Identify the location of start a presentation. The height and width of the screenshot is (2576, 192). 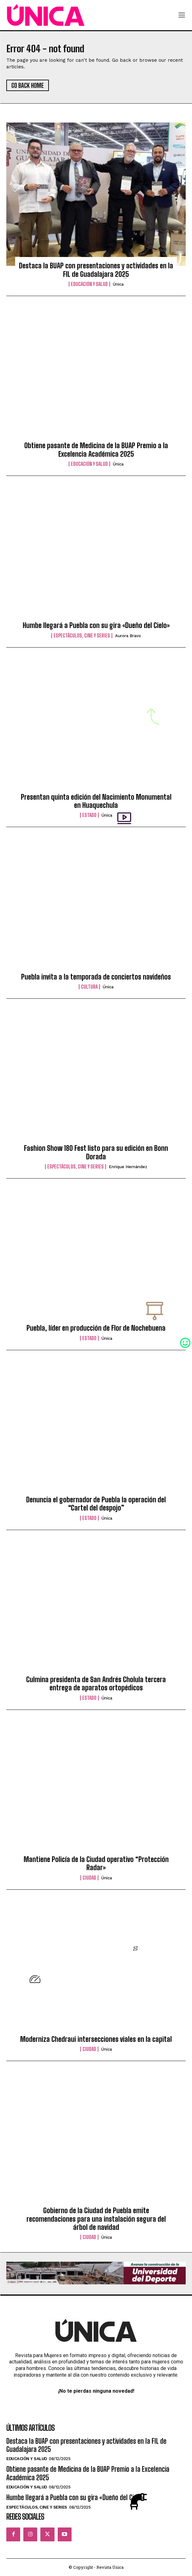
(154, 1310).